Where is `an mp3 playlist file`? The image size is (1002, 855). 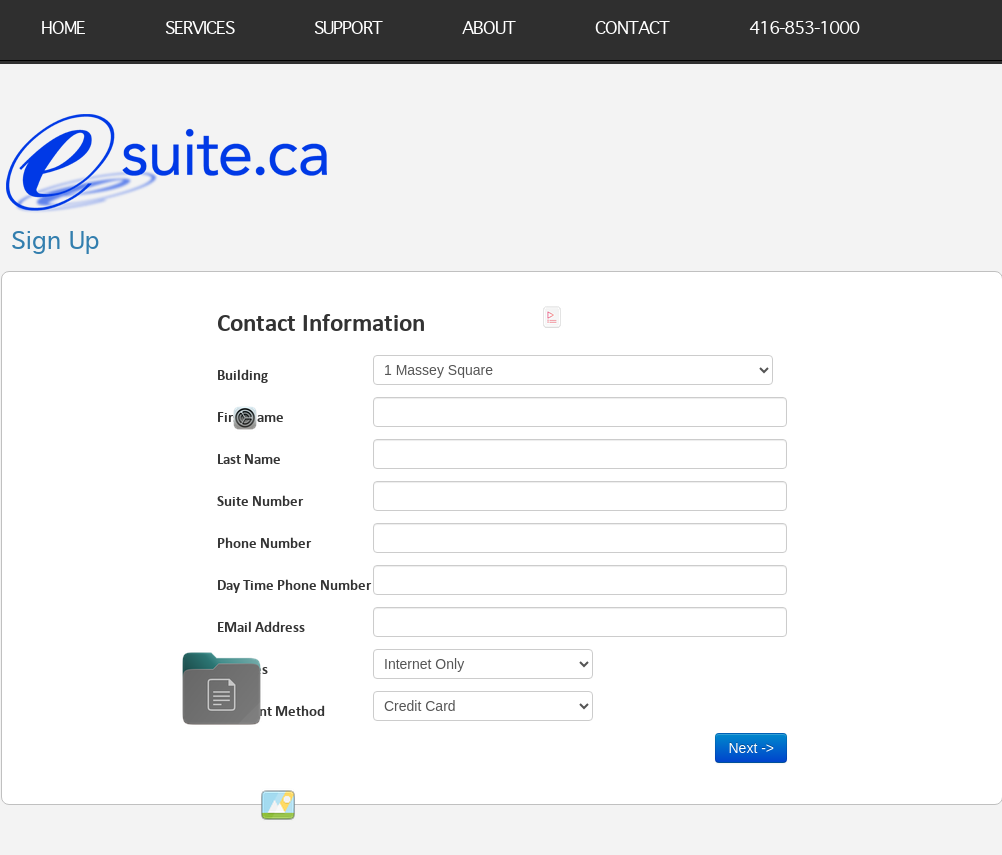
an mp3 playlist file is located at coordinates (552, 317).